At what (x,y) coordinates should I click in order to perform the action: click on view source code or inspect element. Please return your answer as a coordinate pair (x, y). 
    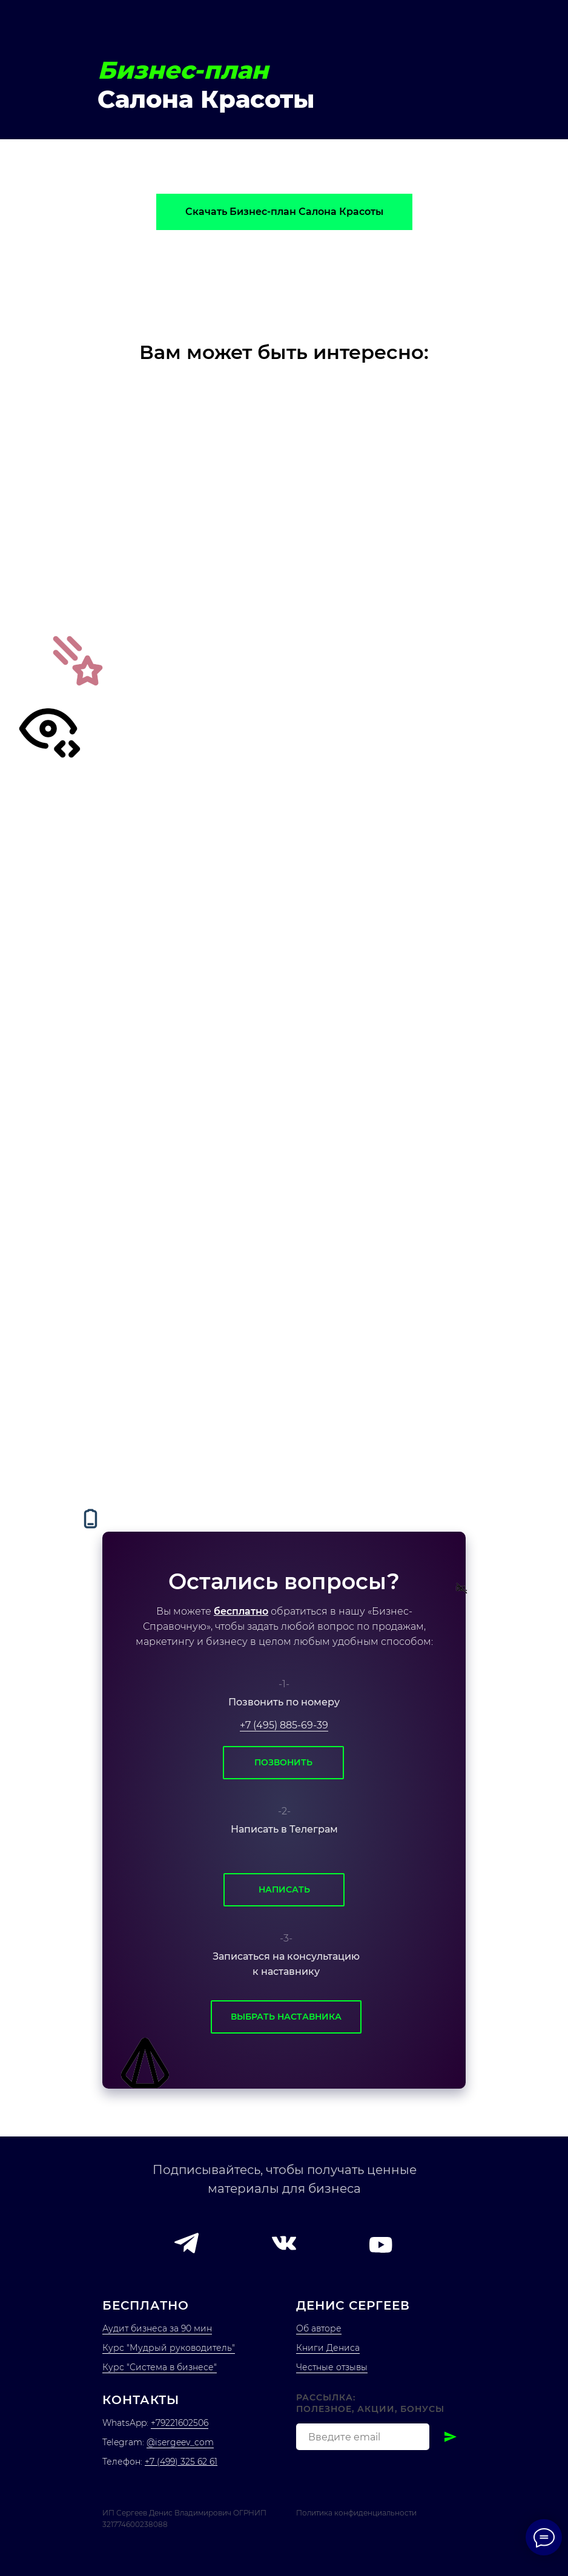
    Looking at the image, I should click on (48, 728).